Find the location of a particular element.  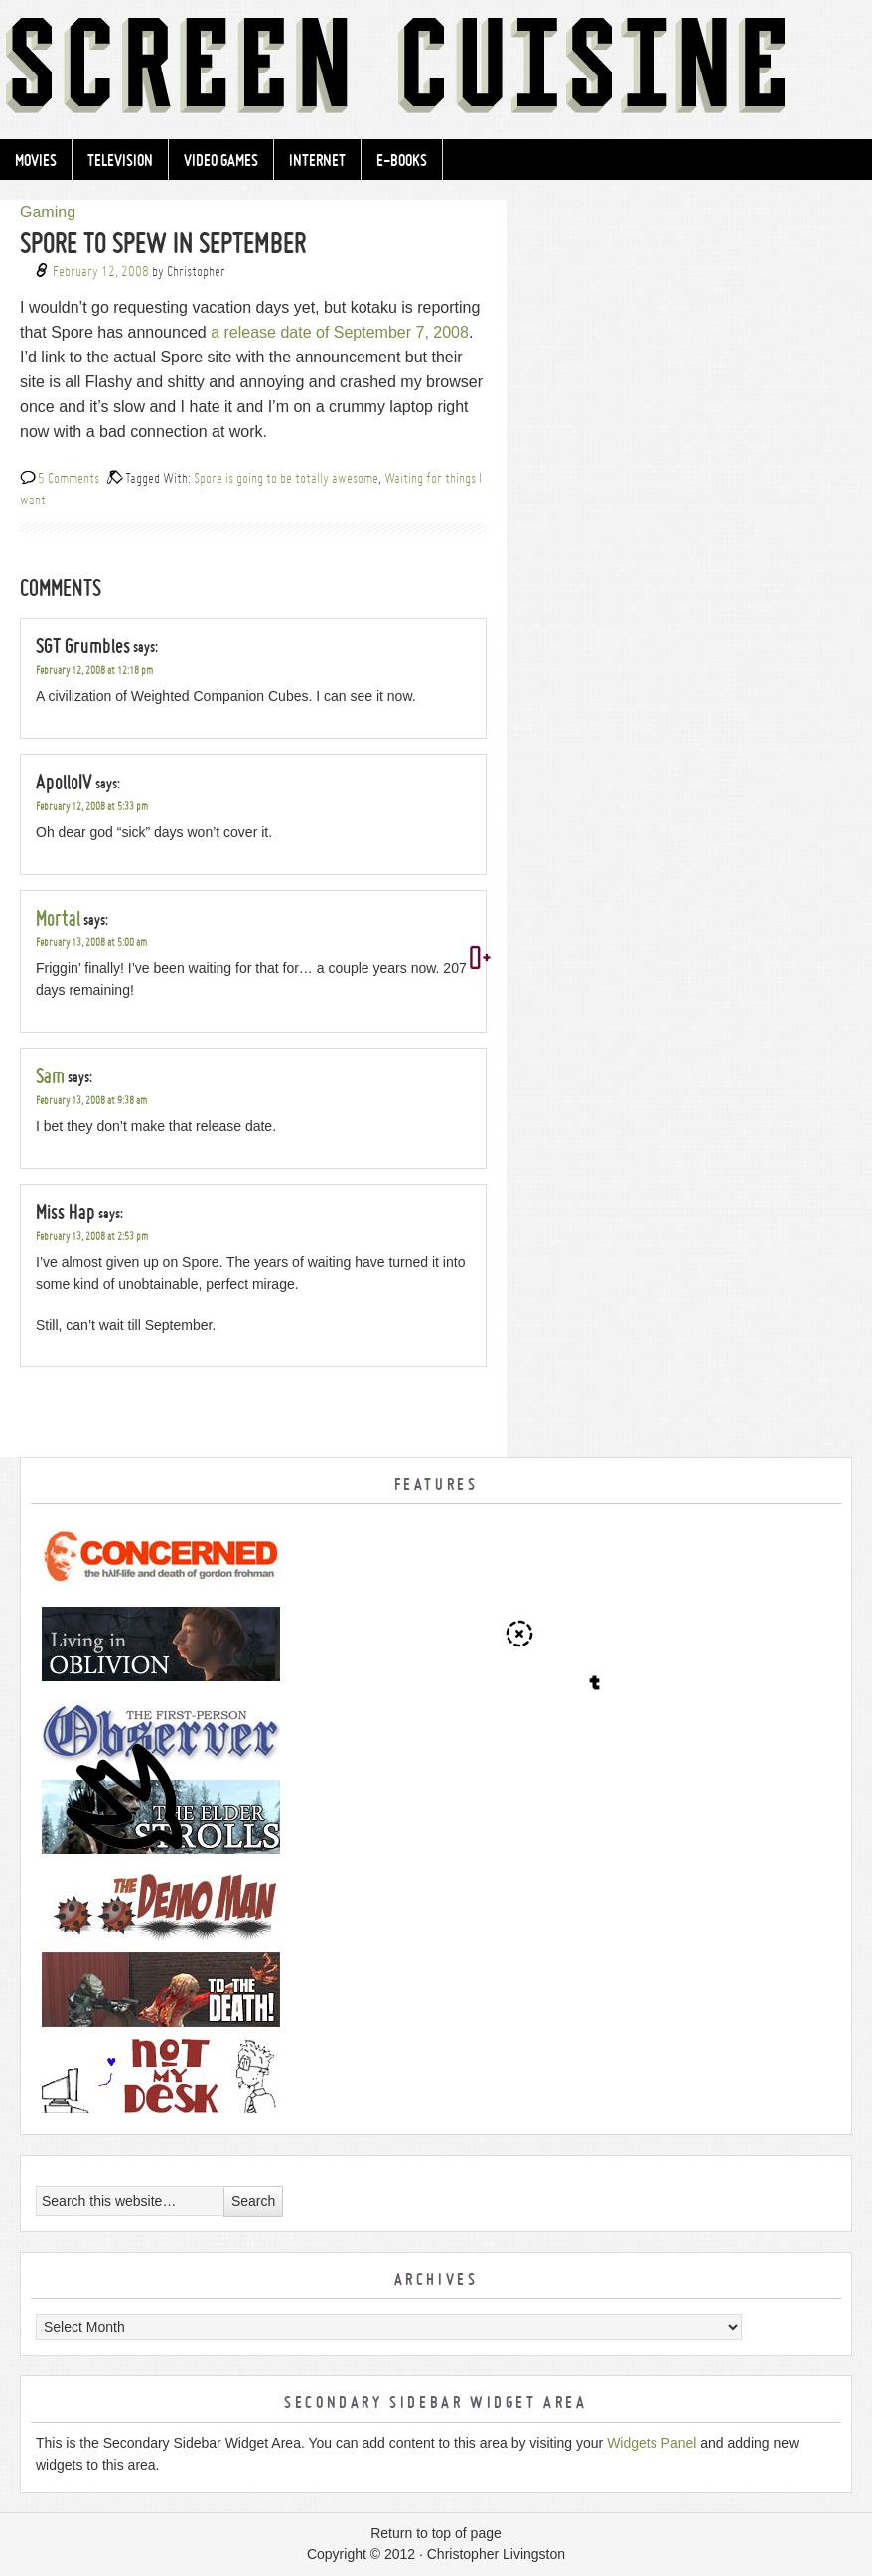

cancel a pending or in-progress action is located at coordinates (519, 1634).